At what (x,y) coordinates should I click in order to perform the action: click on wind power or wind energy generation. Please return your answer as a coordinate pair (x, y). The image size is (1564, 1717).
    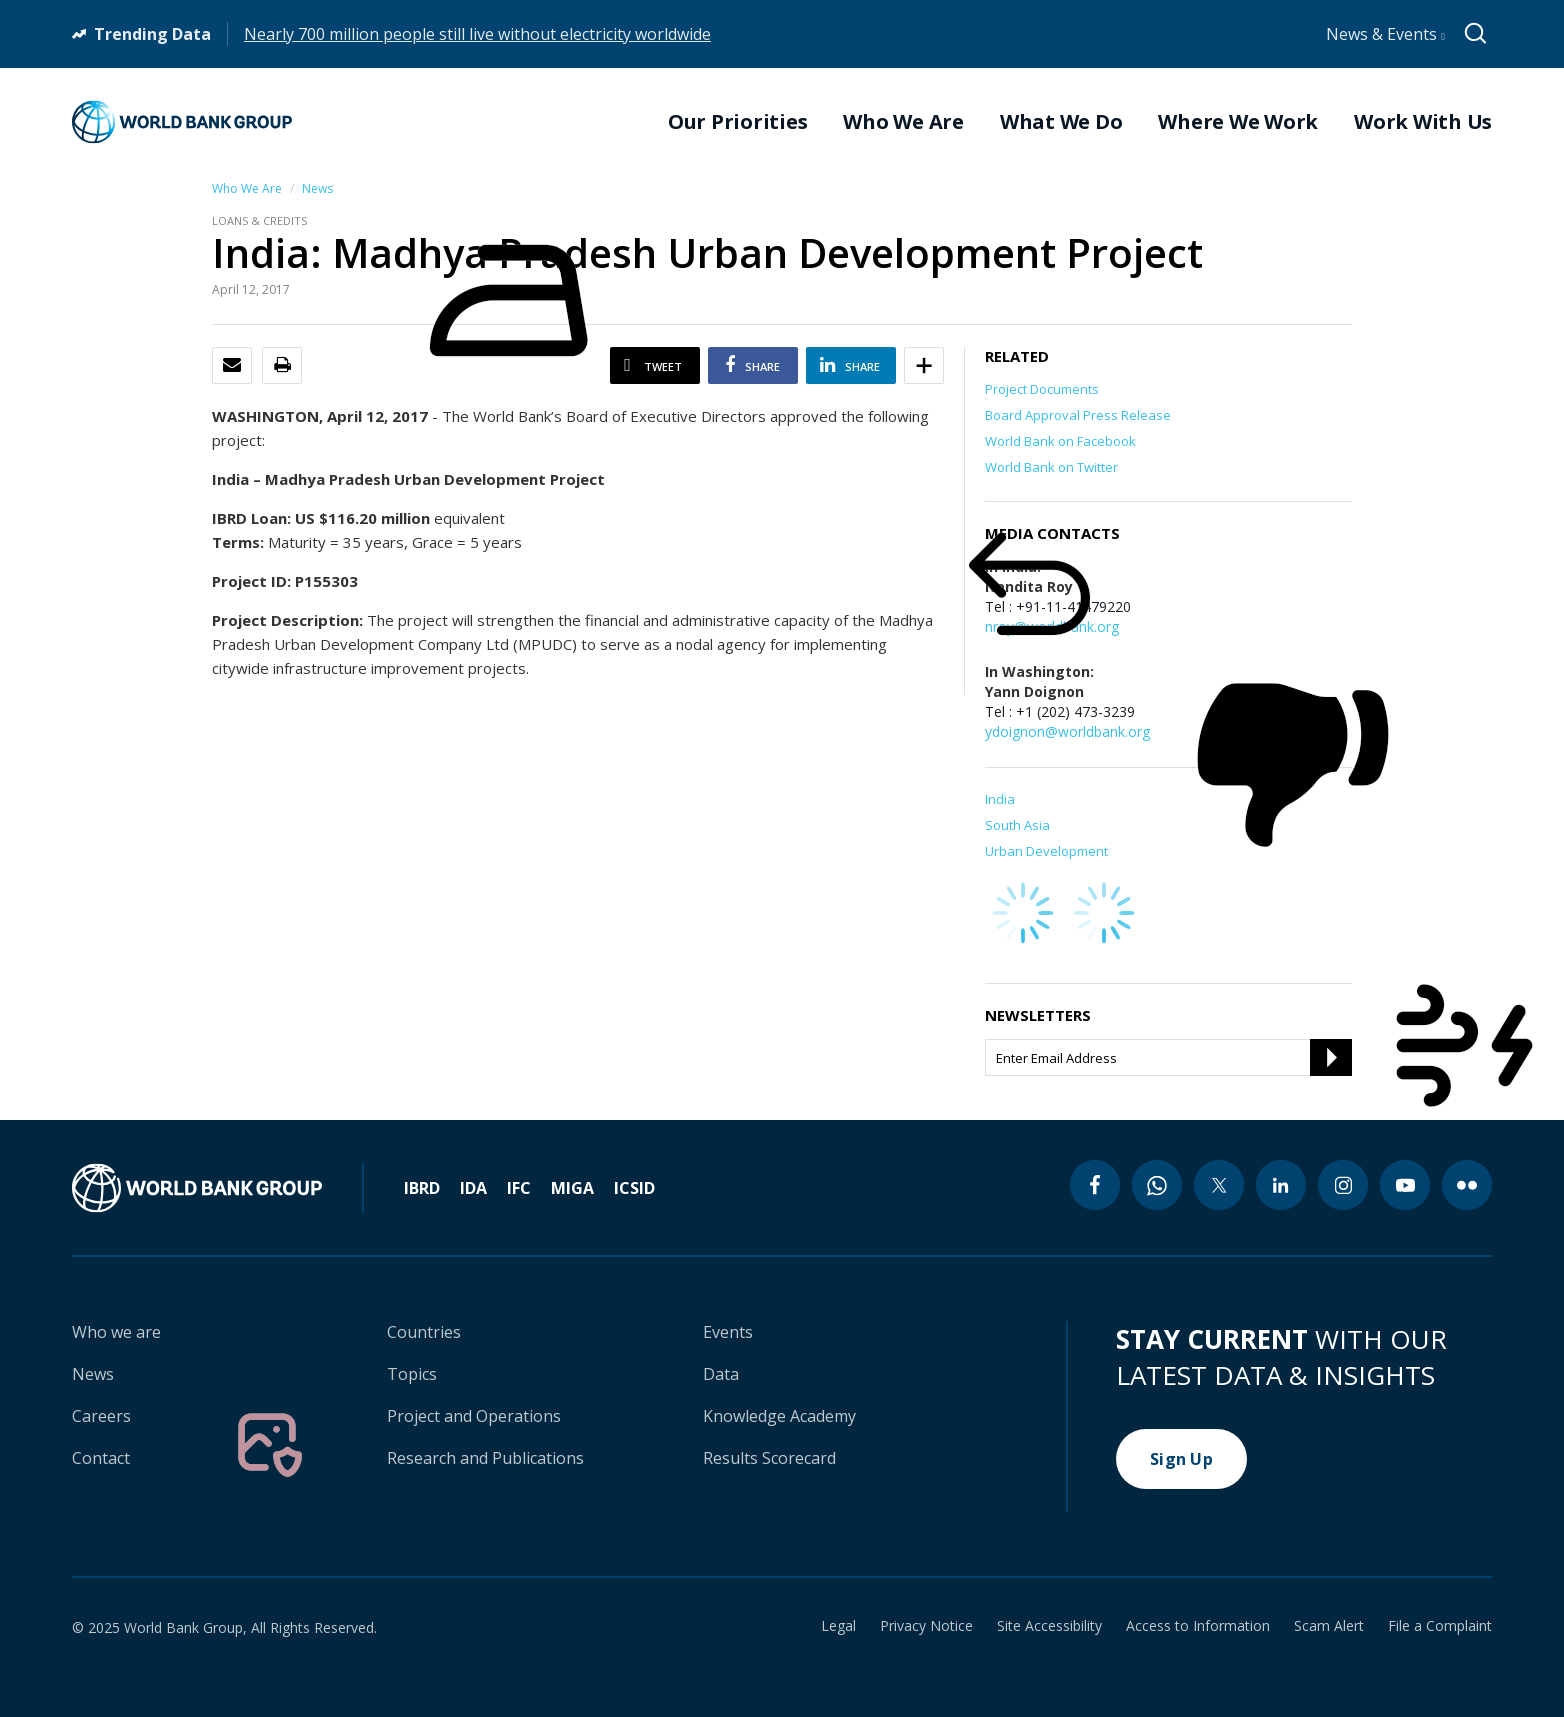
    Looking at the image, I should click on (1464, 1045).